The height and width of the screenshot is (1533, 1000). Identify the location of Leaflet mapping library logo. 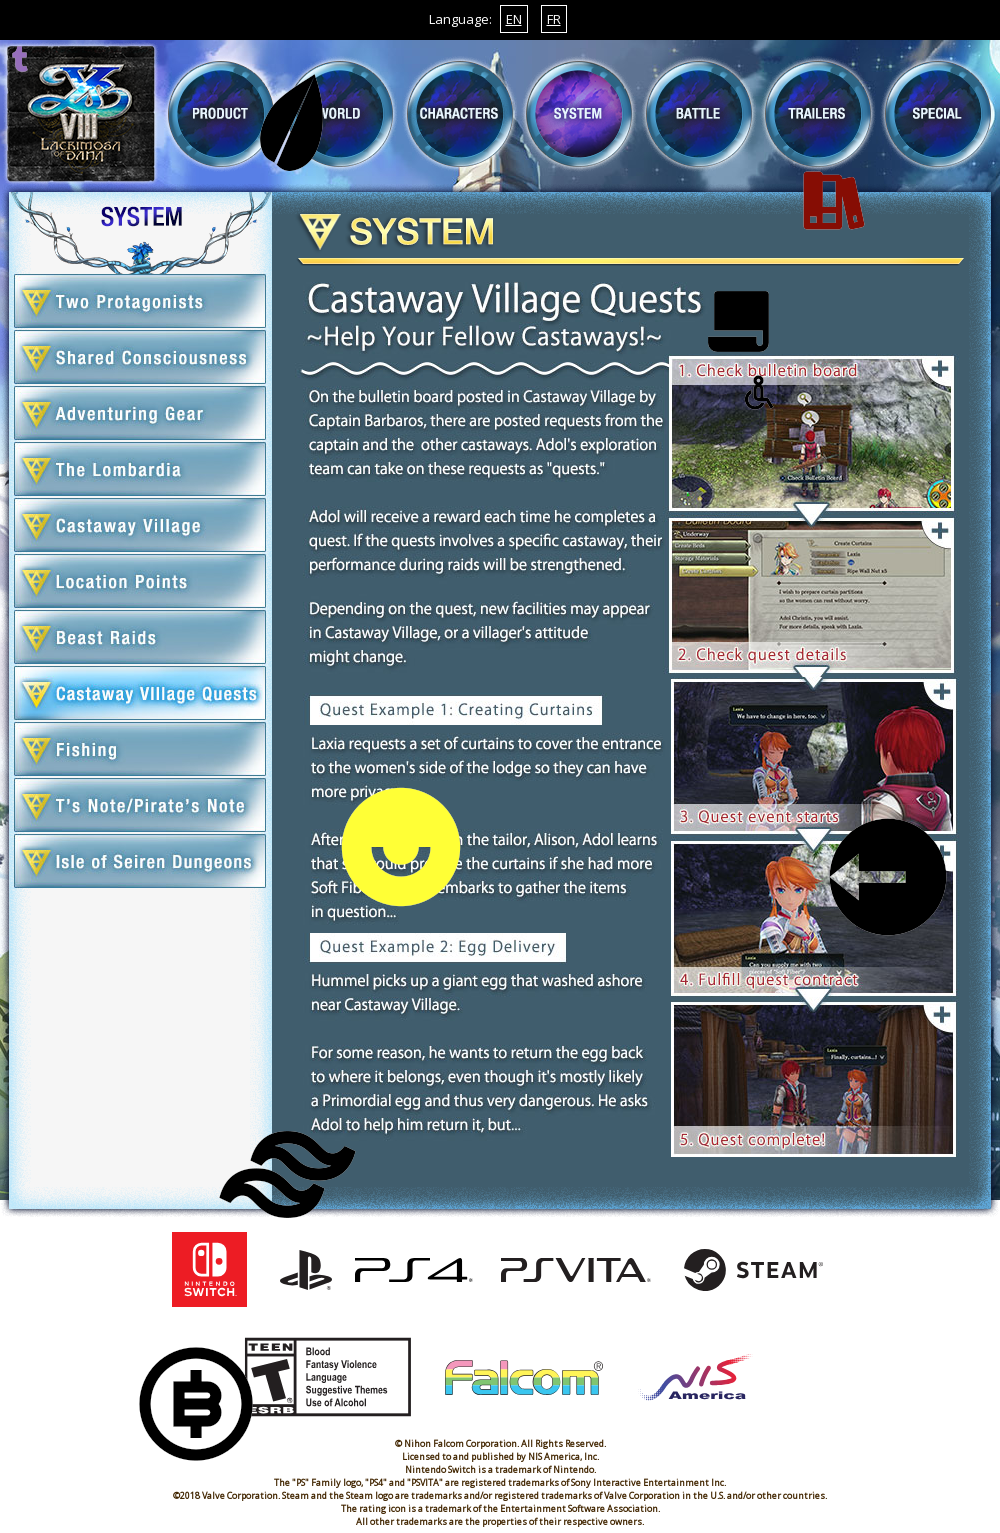
(291, 122).